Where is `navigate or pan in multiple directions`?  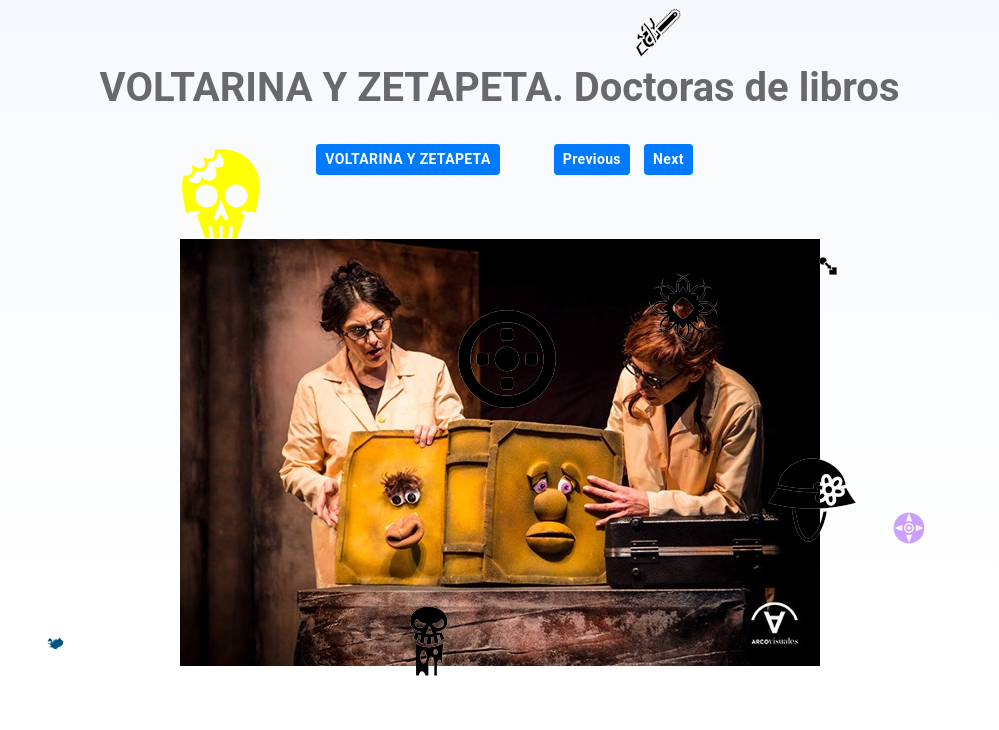 navigate or pan in multiple directions is located at coordinates (909, 528).